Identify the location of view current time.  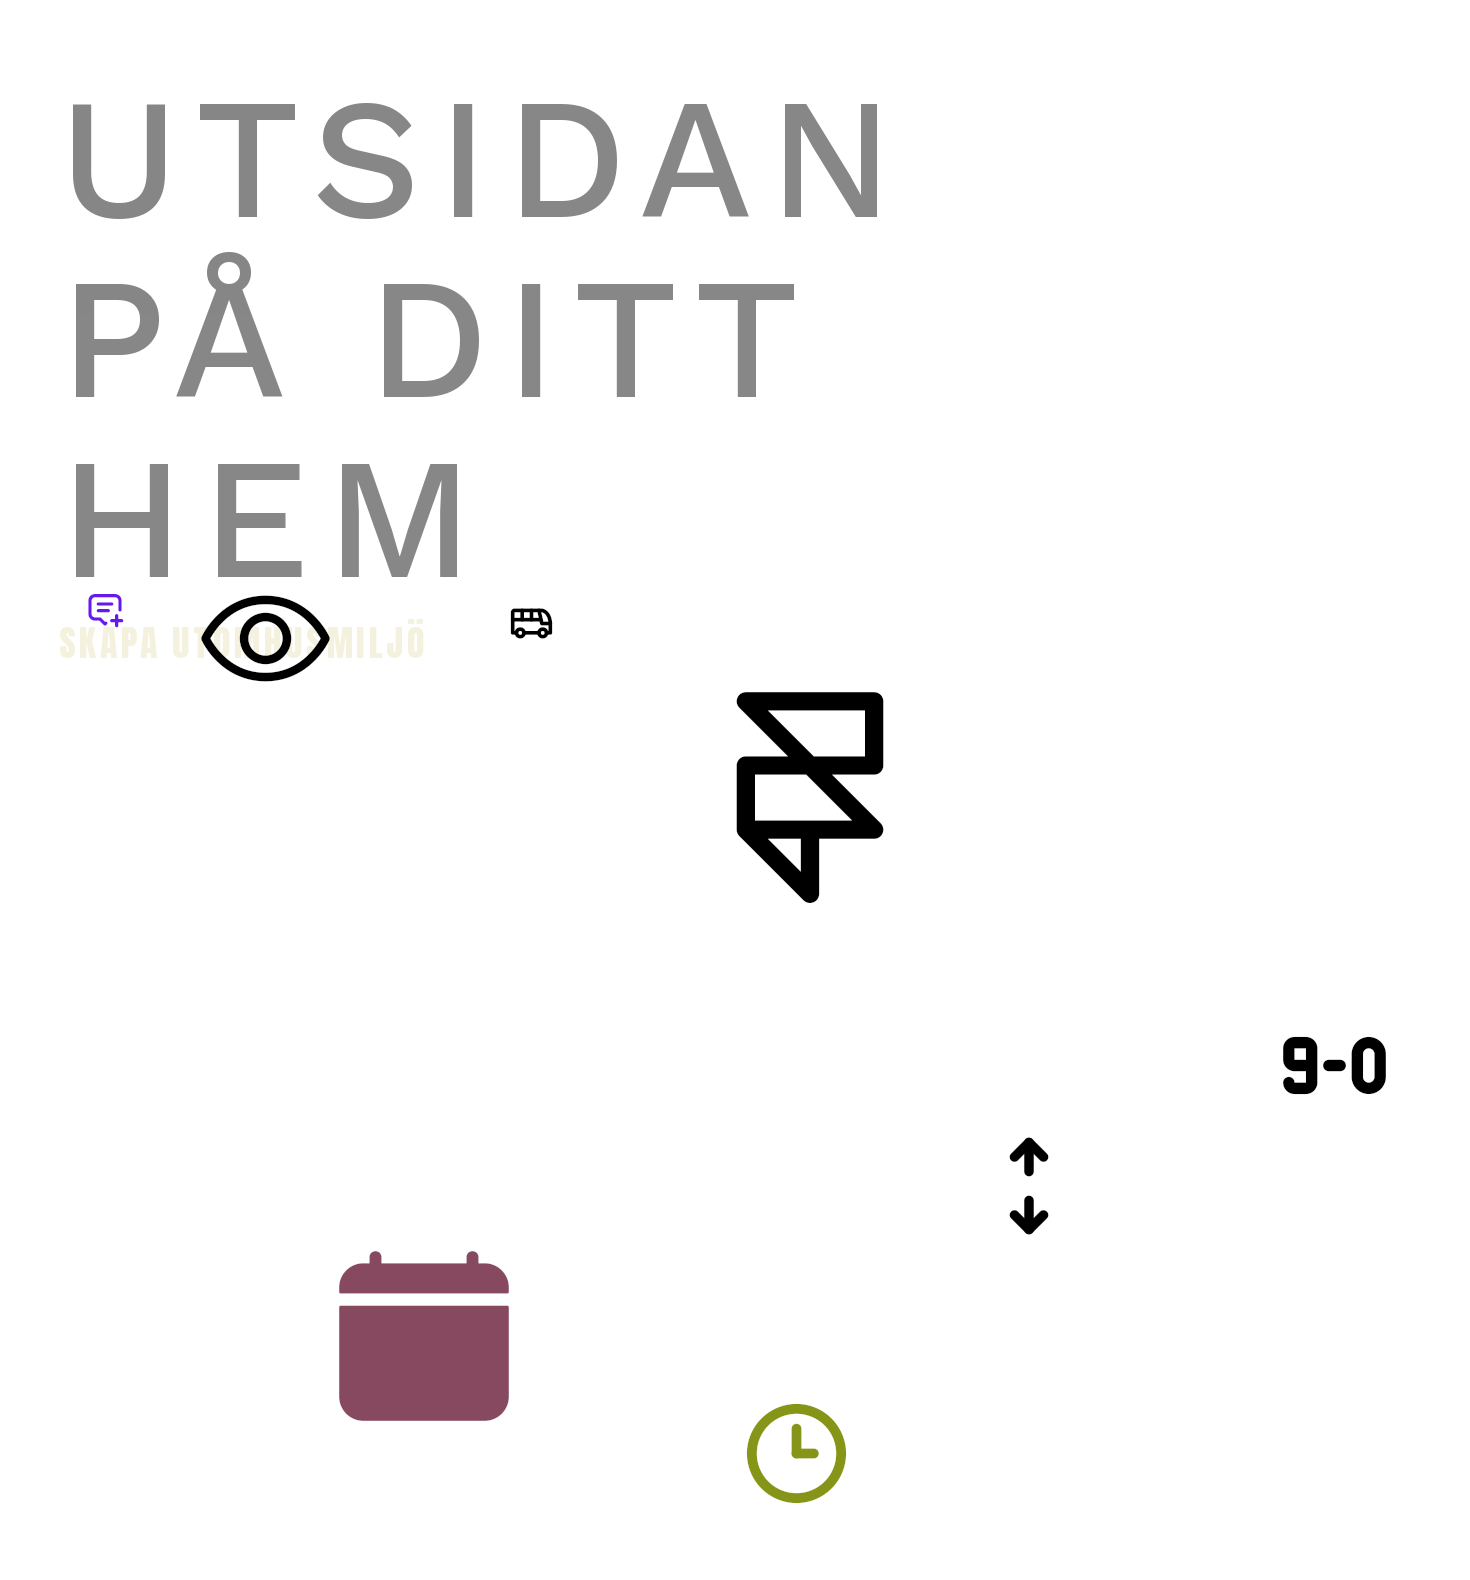
(796, 1453).